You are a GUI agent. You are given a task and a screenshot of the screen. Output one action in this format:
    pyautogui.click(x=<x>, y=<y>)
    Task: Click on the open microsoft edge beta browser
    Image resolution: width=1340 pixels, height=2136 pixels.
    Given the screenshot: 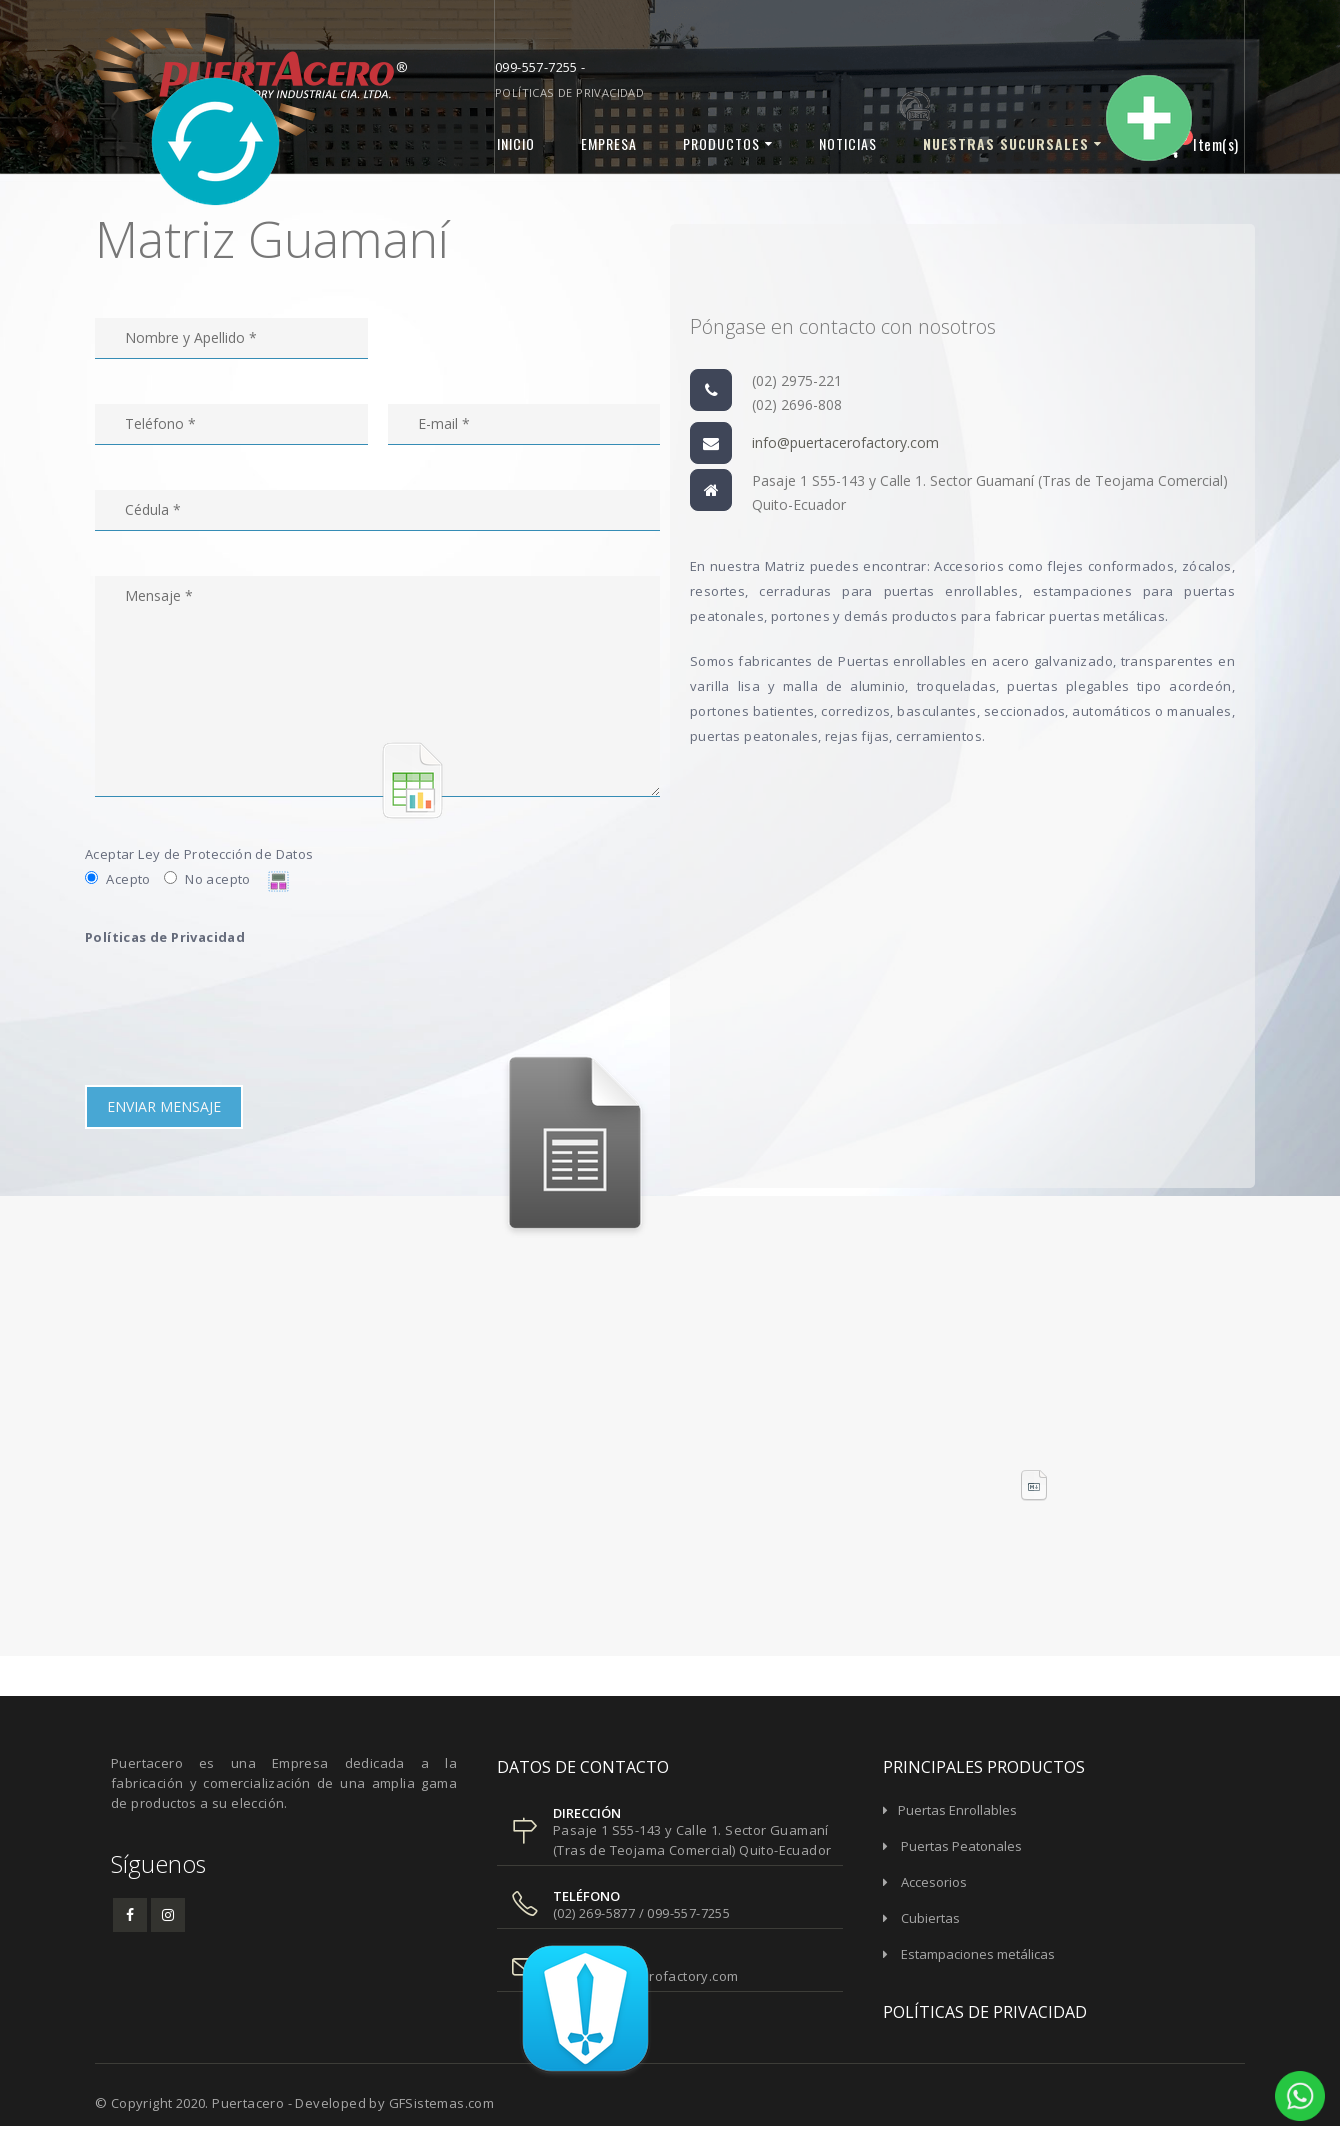 What is the action you would take?
    pyautogui.click(x=915, y=106)
    